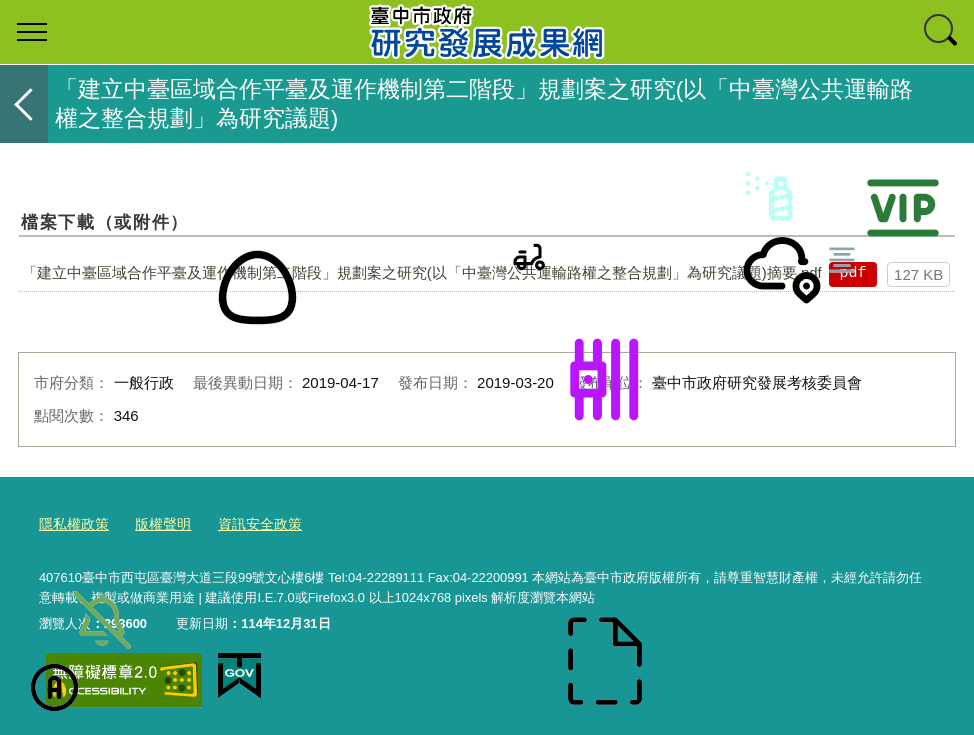 Image resolution: width=974 pixels, height=735 pixels. I want to click on mute notifications, so click(102, 620).